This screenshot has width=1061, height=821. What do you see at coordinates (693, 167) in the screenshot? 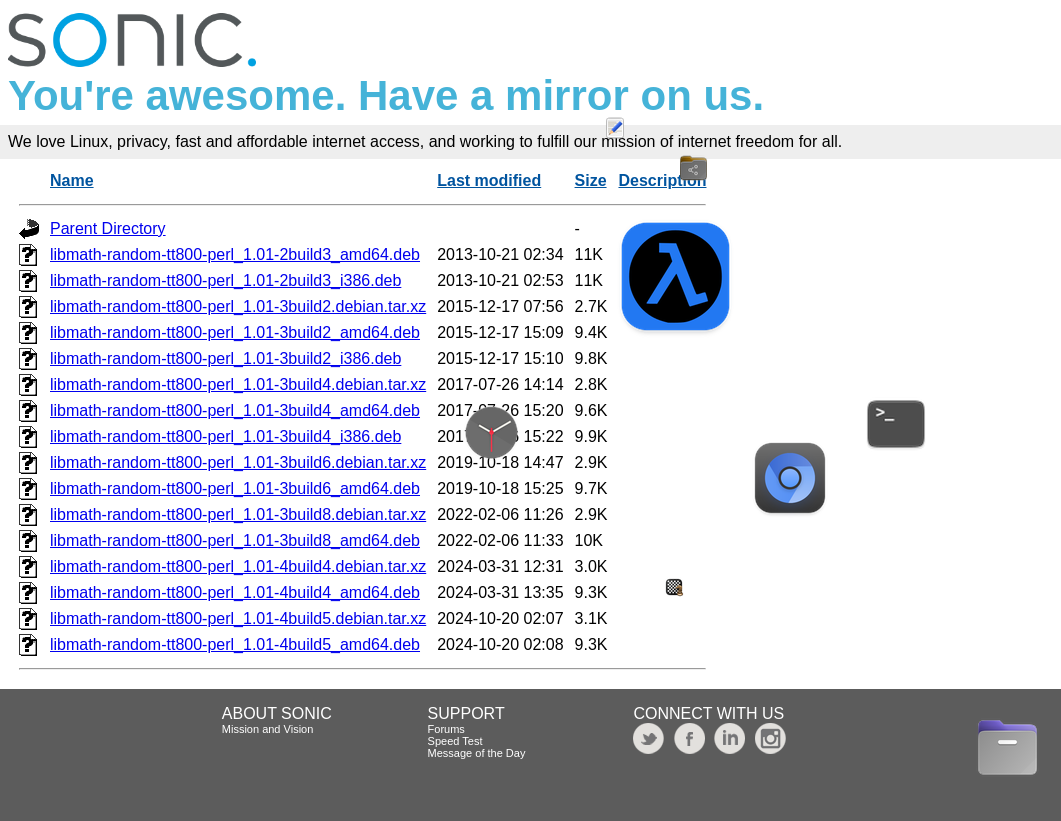
I see `open your public shared folder` at bounding box center [693, 167].